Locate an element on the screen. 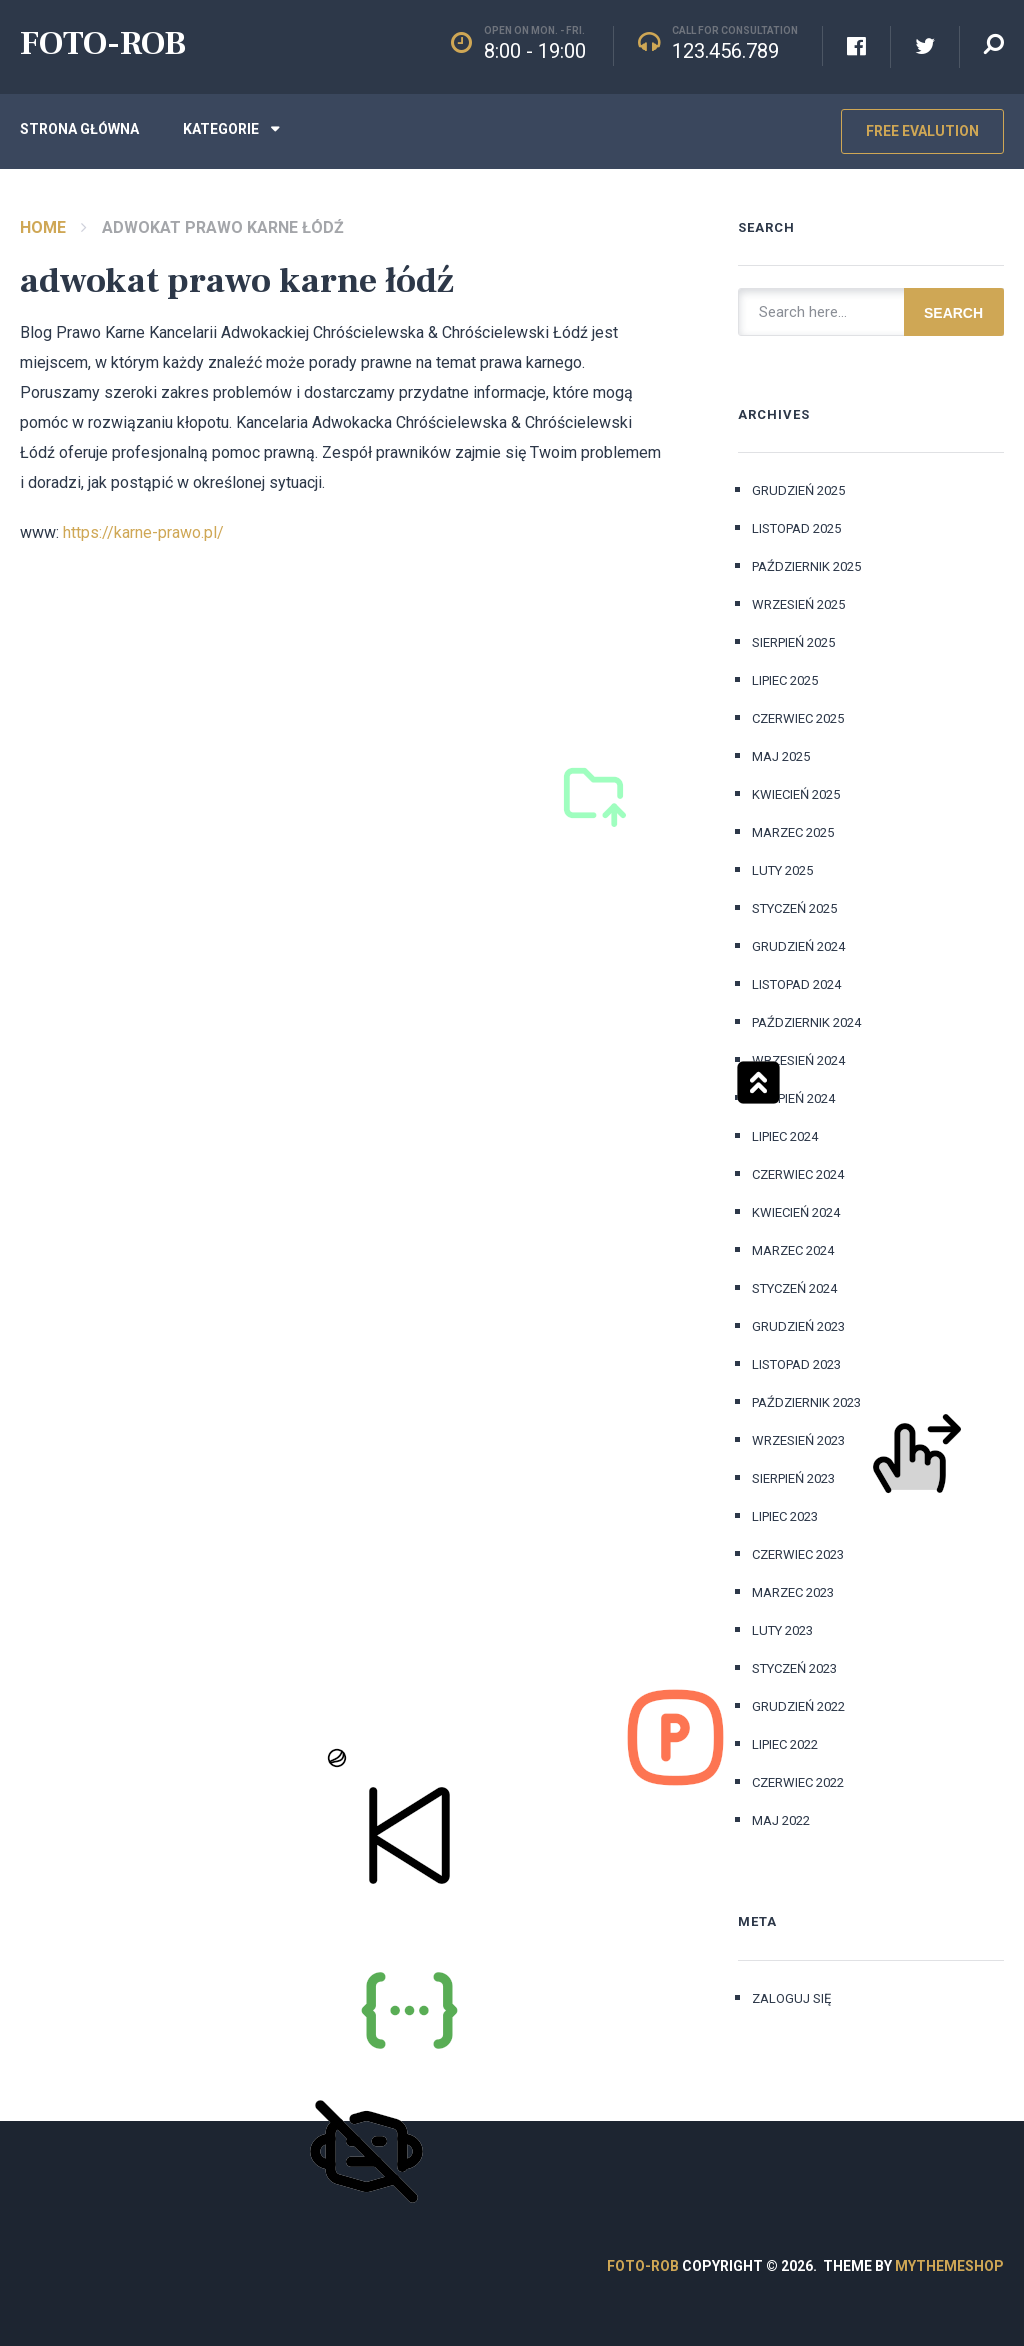 This screenshot has height=2346, width=1024. scroll to top of page is located at coordinates (758, 1082).